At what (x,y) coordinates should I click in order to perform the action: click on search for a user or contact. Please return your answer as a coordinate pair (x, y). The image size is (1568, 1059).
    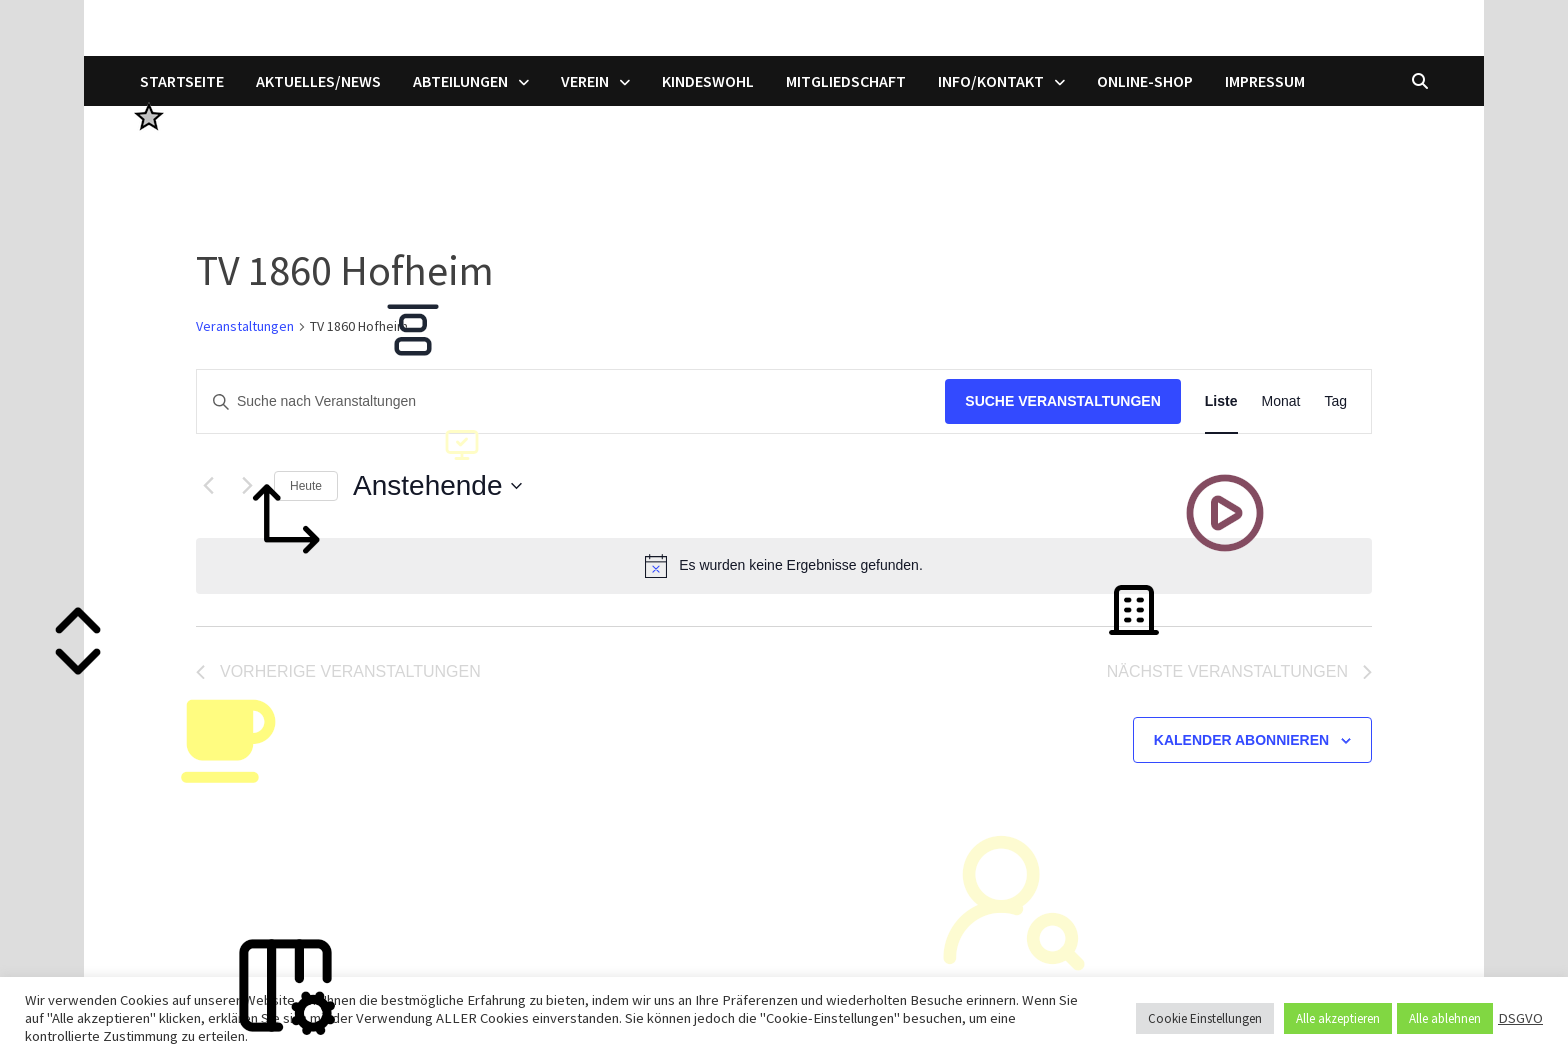
    Looking at the image, I should click on (1014, 900).